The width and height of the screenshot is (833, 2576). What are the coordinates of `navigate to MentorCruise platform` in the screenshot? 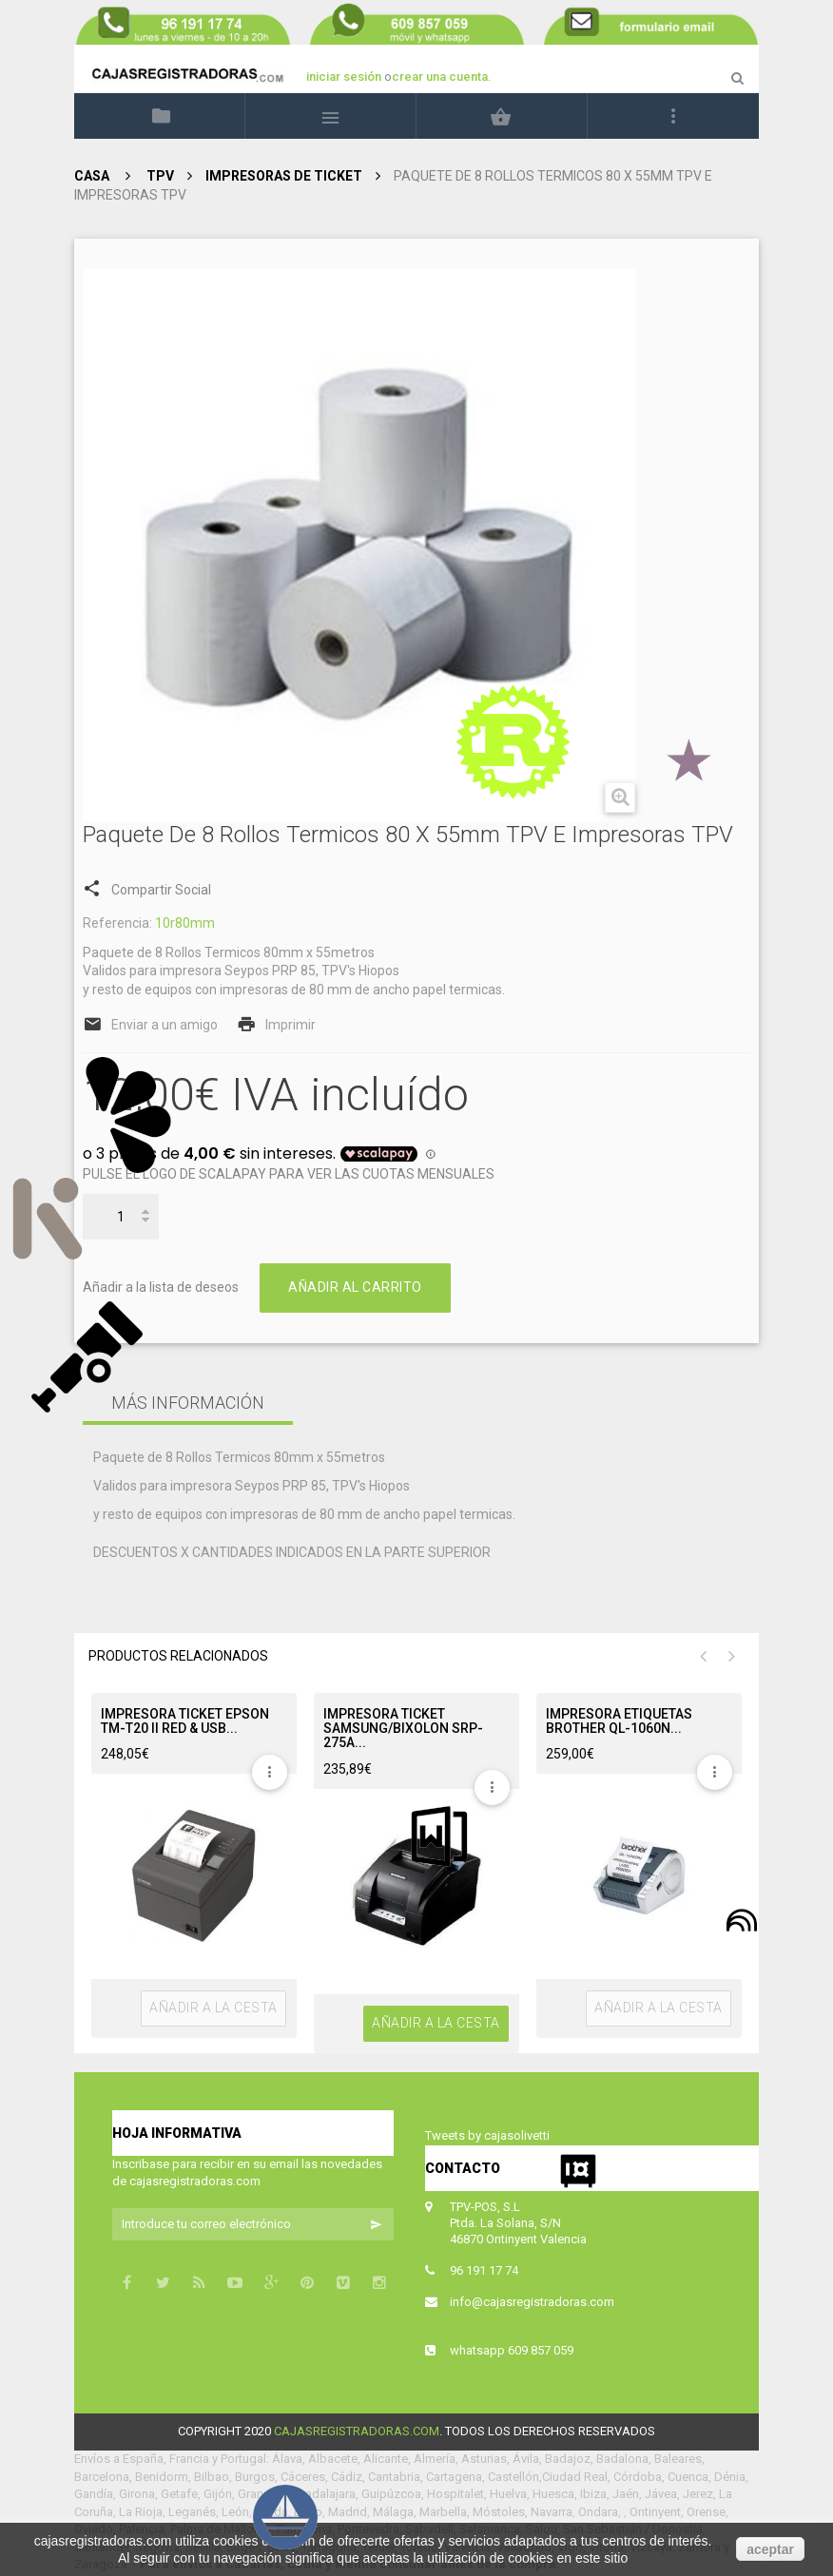 It's located at (285, 2517).